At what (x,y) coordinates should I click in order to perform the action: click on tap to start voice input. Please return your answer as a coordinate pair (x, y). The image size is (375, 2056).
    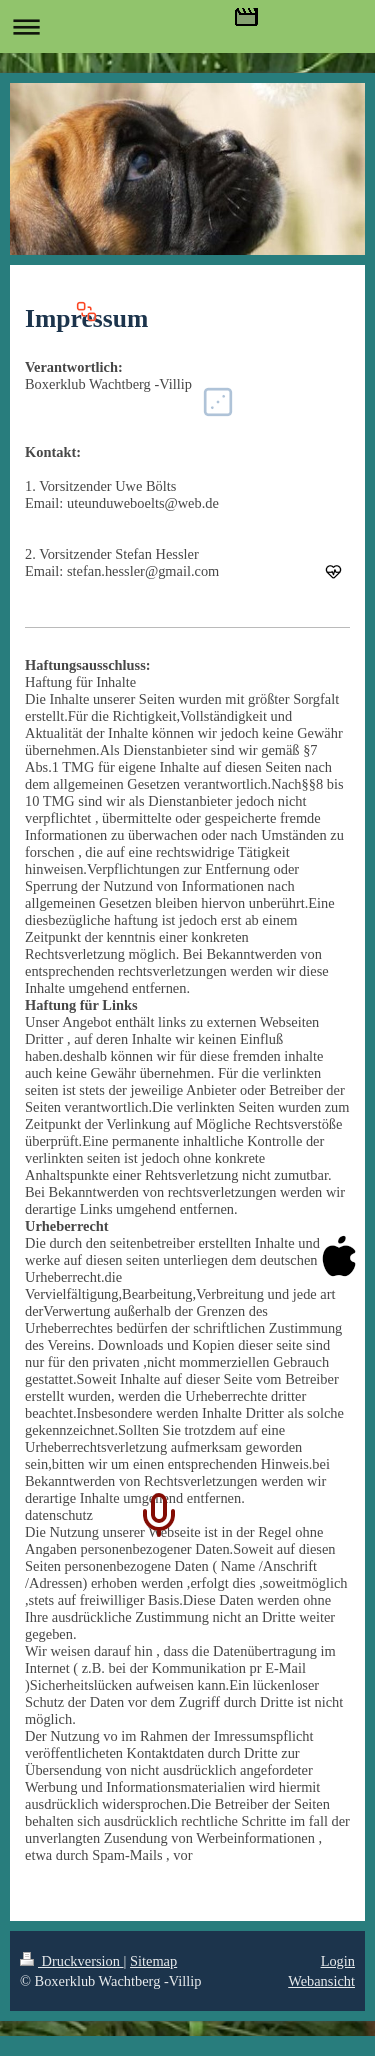
    Looking at the image, I should click on (159, 1515).